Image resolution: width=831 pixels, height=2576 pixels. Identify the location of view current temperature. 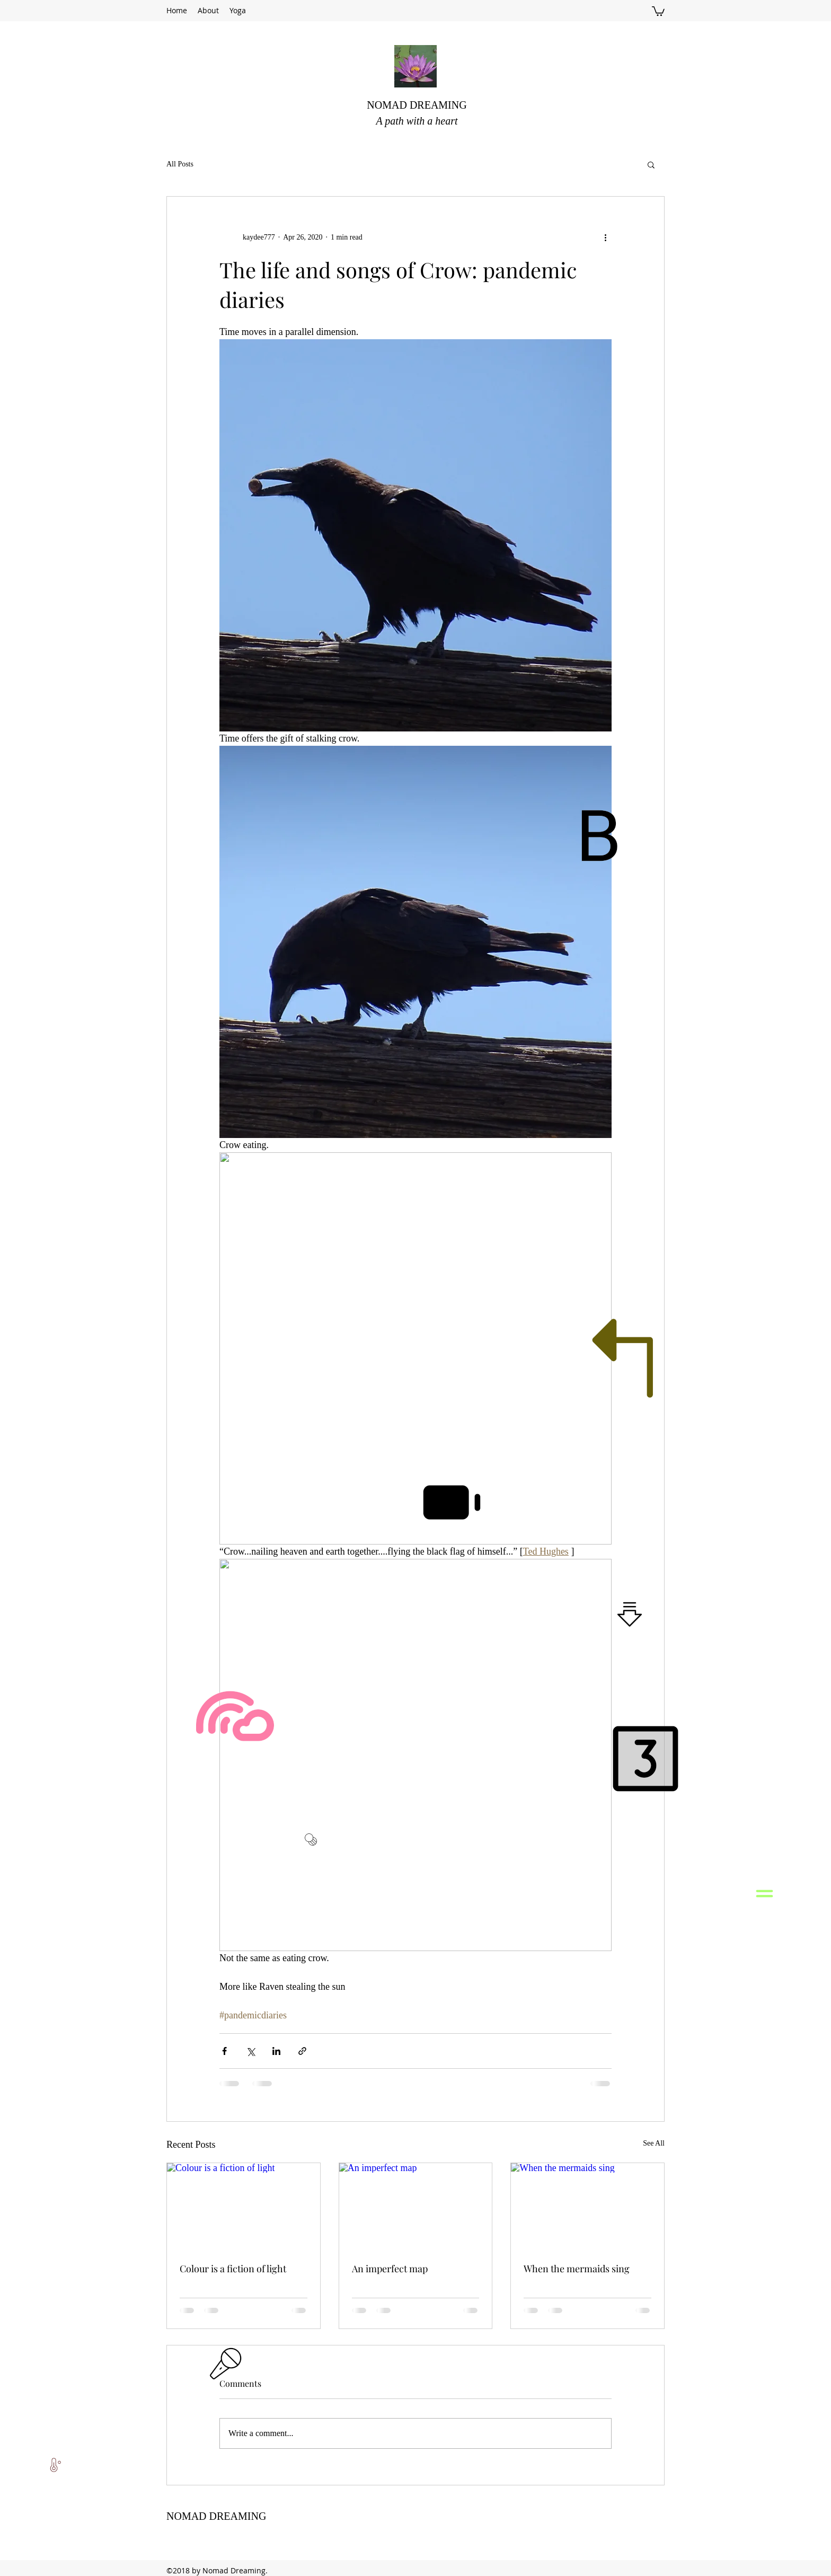
(54, 2465).